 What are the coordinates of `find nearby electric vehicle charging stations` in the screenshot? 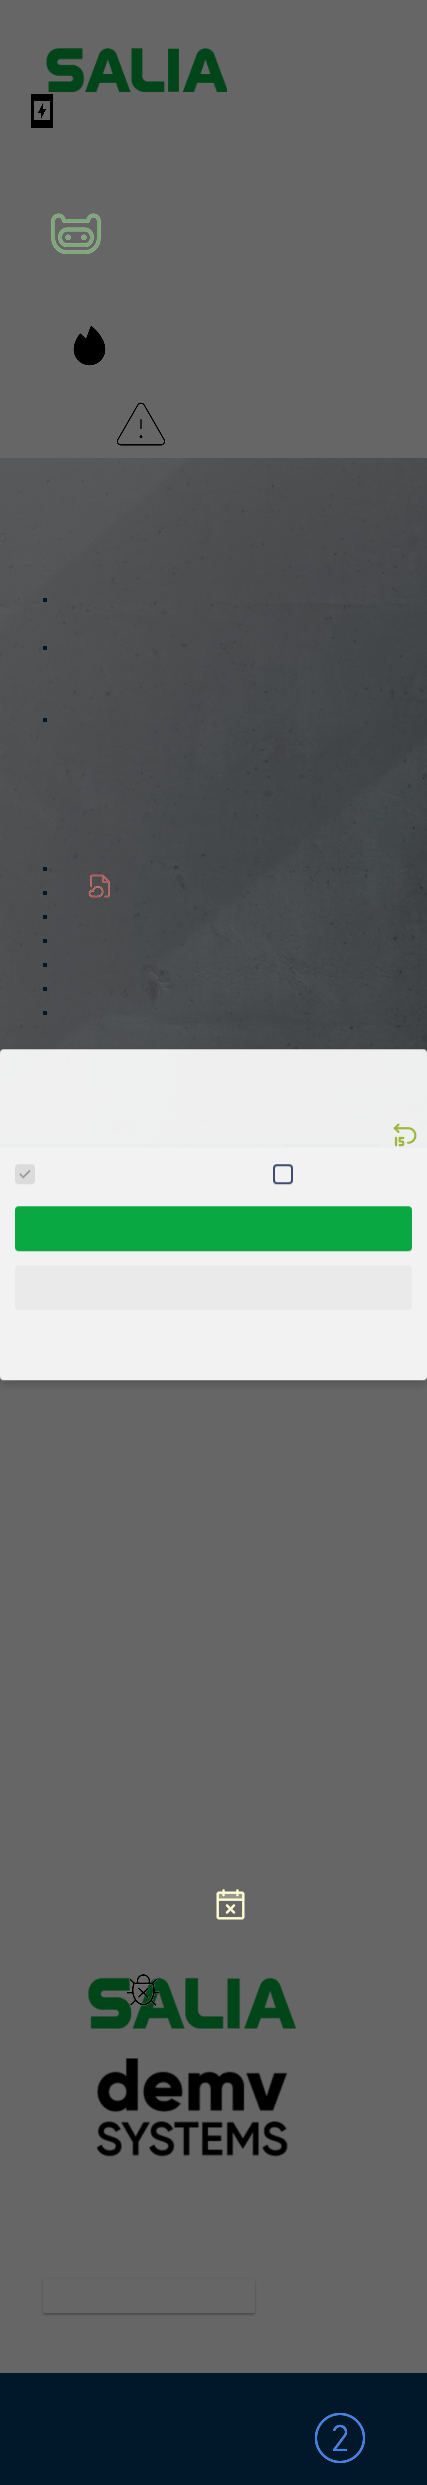 It's located at (42, 111).